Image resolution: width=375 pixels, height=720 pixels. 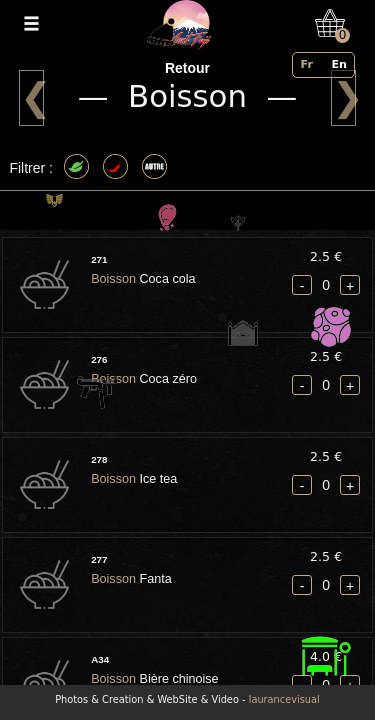 I want to click on browse jewelry or accessories, so click(x=167, y=218).